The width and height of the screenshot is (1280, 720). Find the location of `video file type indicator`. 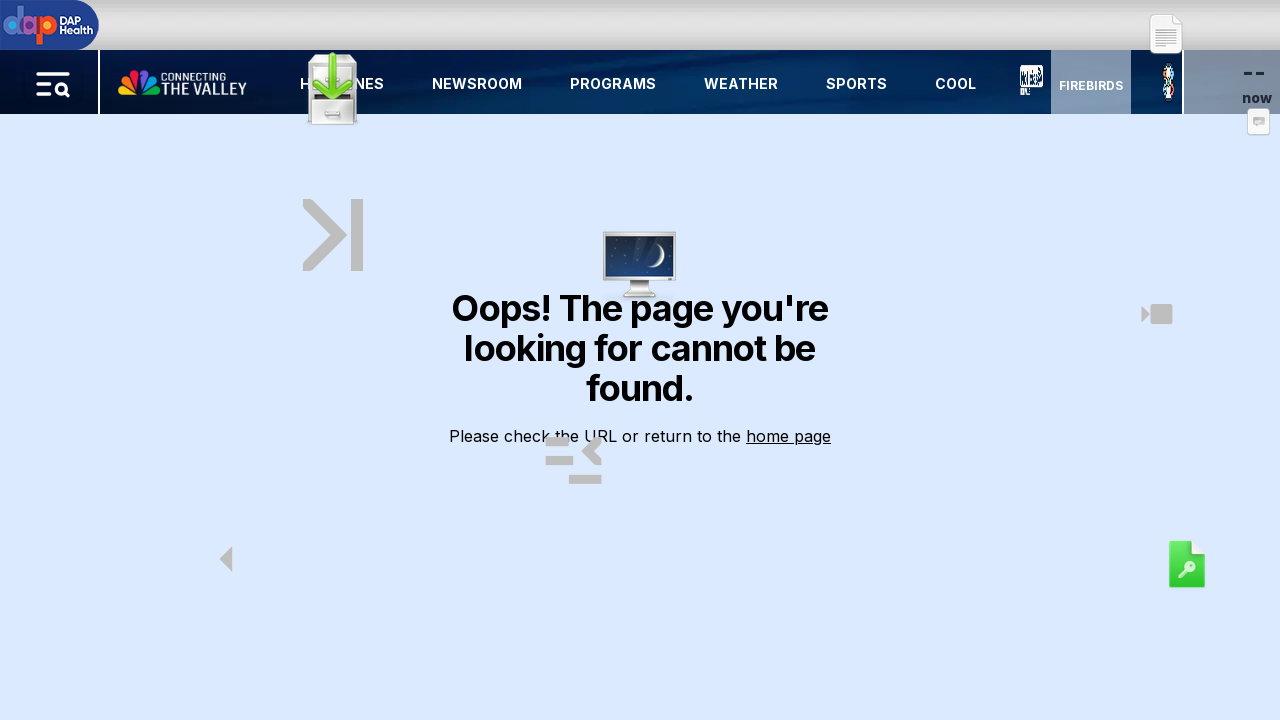

video file type indicator is located at coordinates (1157, 313).